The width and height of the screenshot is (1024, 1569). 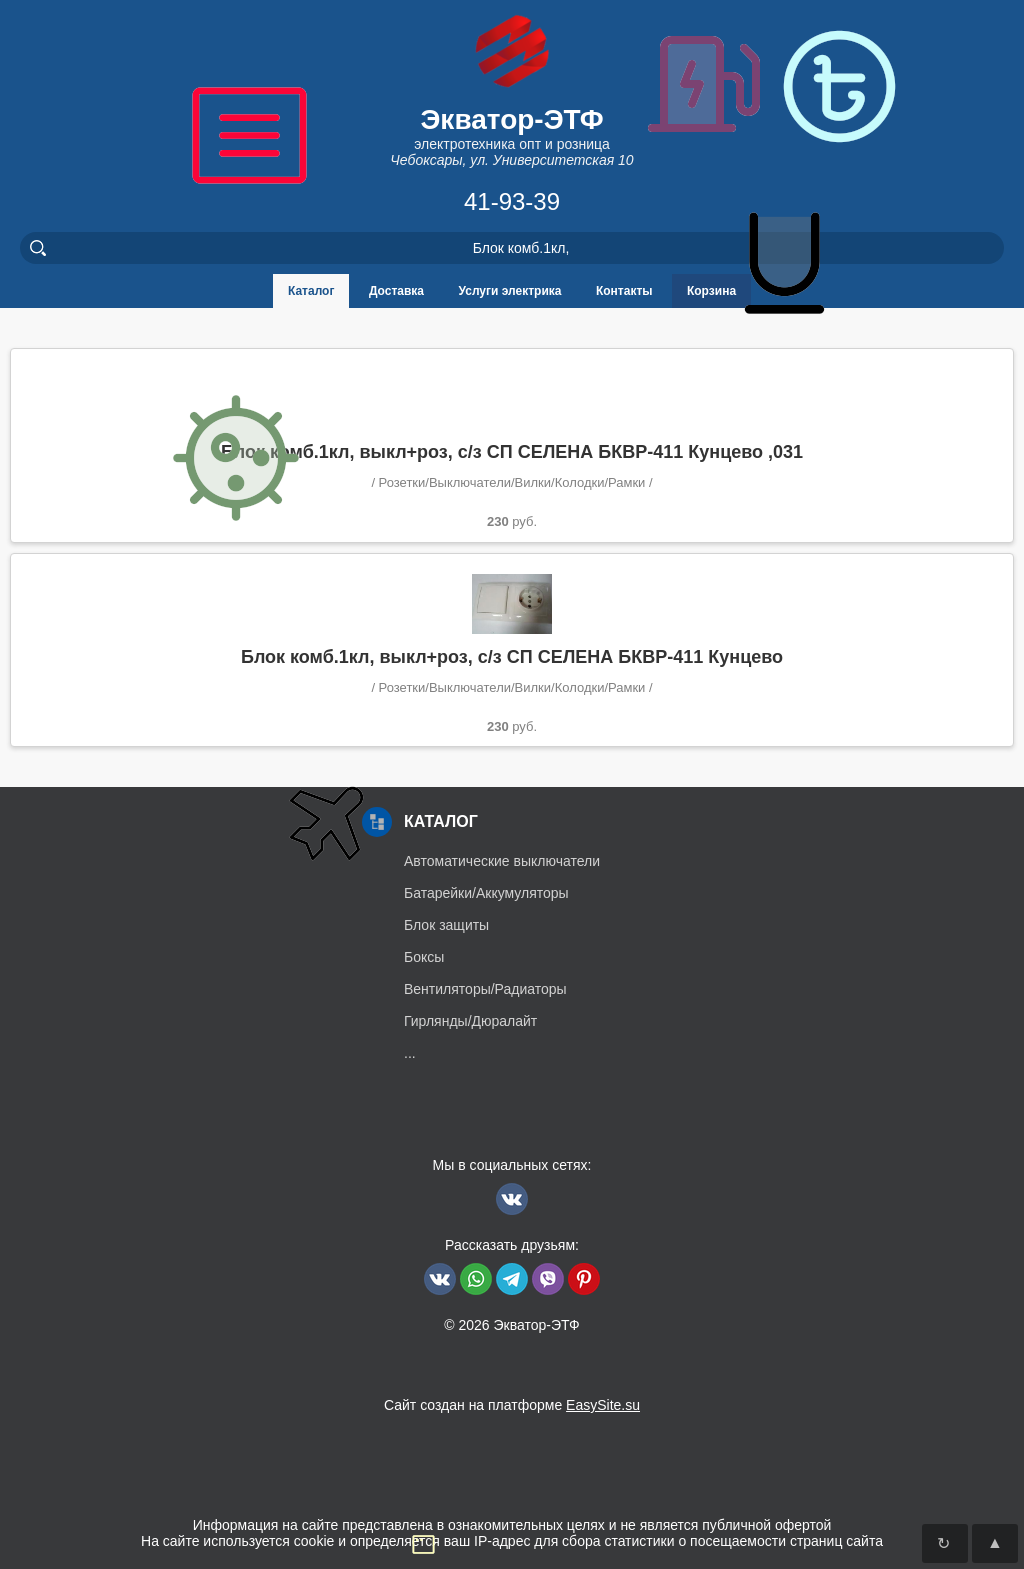 I want to click on enable airplane mode, so click(x=328, y=822).